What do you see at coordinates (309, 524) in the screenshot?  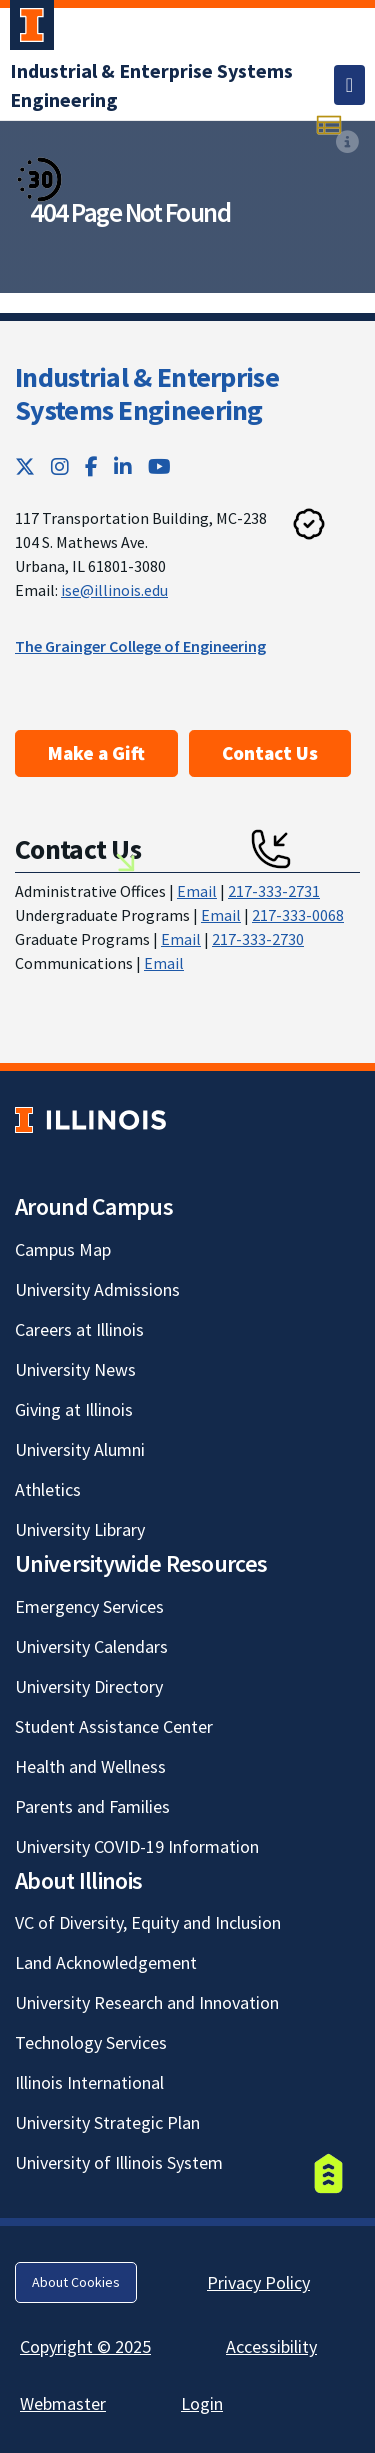 I see `indicates a verified account or profile` at bounding box center [309, 524].